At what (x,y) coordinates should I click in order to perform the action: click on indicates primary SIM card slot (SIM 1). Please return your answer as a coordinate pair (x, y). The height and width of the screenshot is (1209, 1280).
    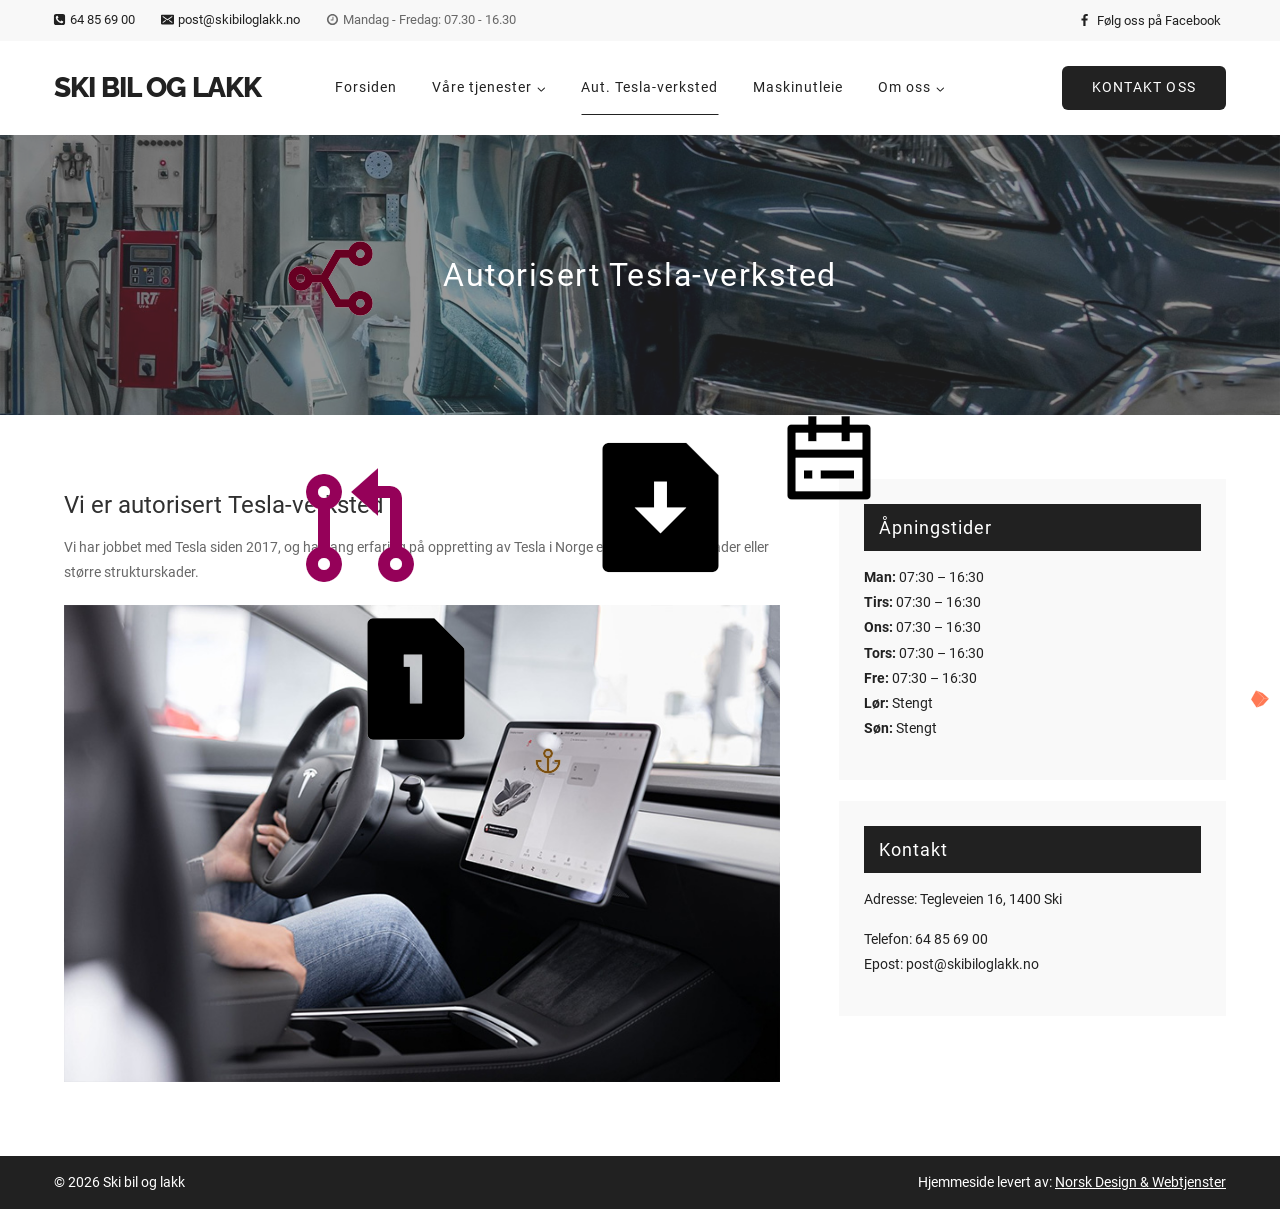
    Looking at the image, I should click on (416, 679).